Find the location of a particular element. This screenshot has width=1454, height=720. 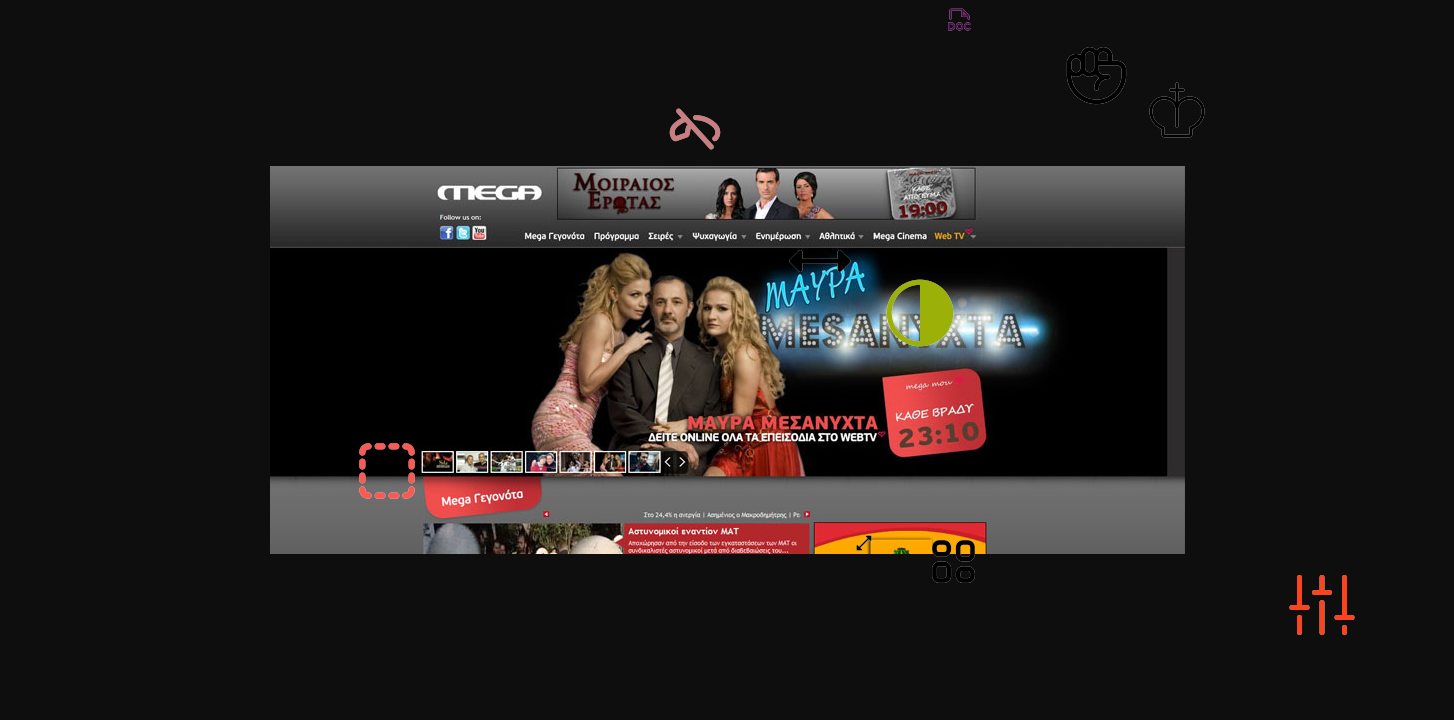

resize element horizontally is located at coordinates (820, 261).